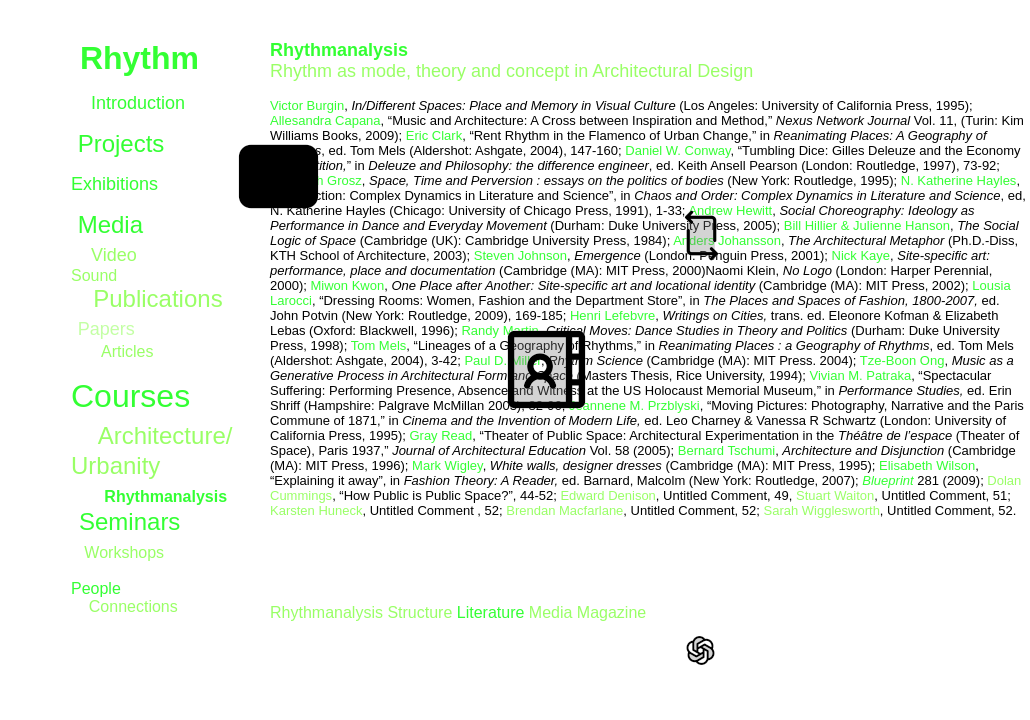 The height and width of the screenshot is (720, 1030). What do you see at coordinates (546, 369) in the screenshot?
I see `open your contacts or address book` at bounding box center [546, 369].